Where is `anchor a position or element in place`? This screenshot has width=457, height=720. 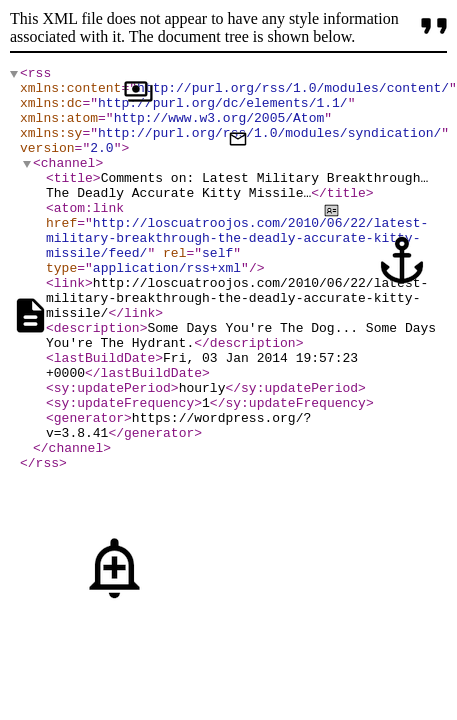
anchor a position or element in place is located at coordinates (402, 260).